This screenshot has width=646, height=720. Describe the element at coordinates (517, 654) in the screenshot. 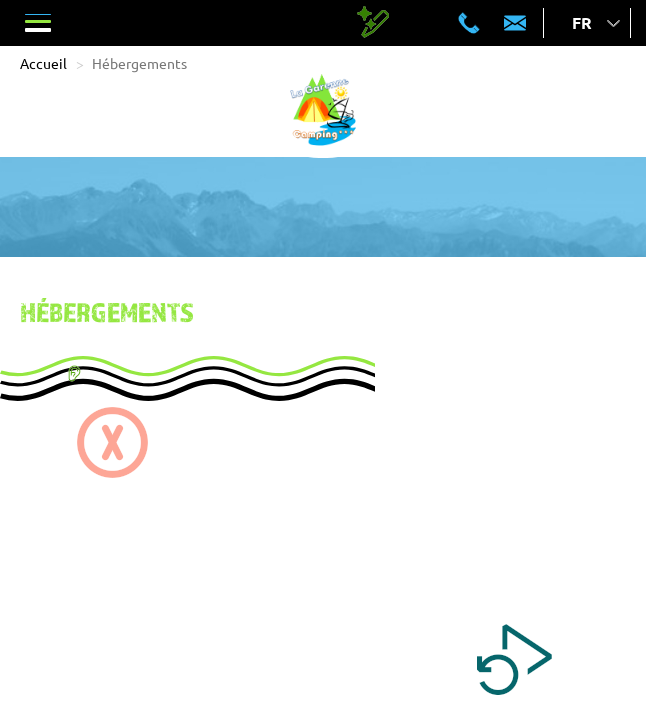

I see `rerun the current debug session` at that location.